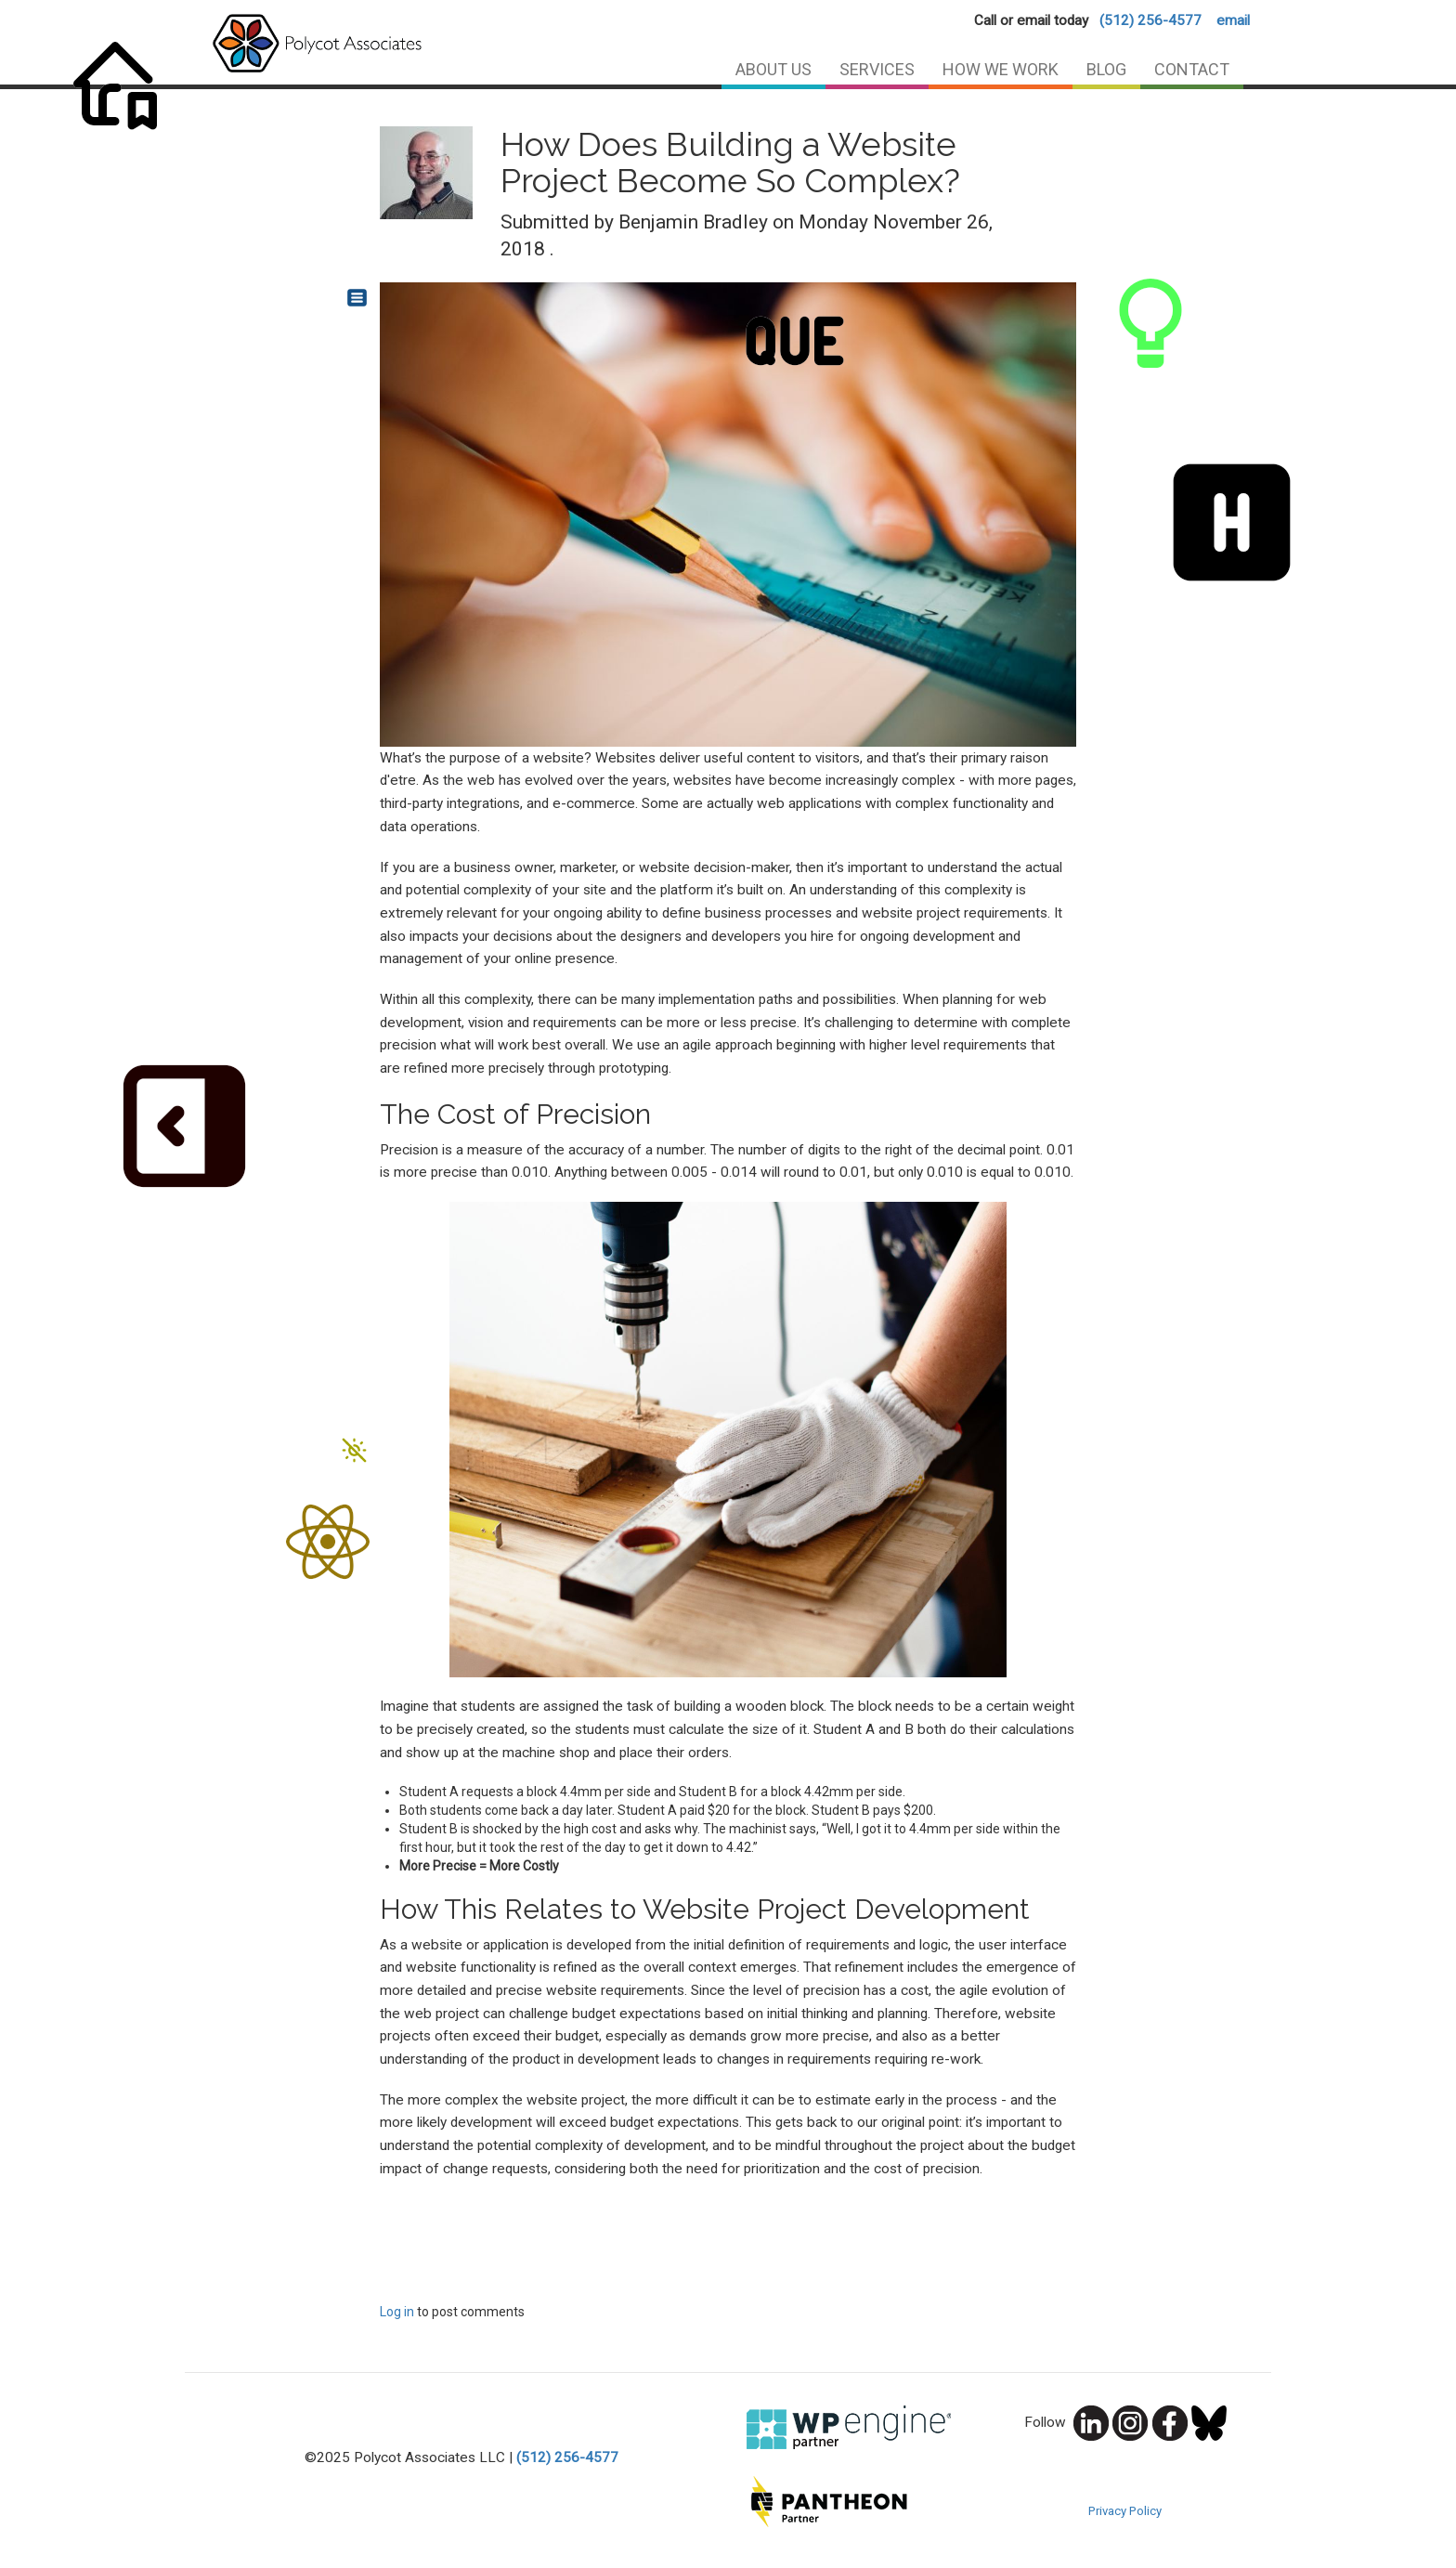  Describe the element at coordinates (184, 1126) in the screenshot. I see `expand the right sidebar panel` at that location.